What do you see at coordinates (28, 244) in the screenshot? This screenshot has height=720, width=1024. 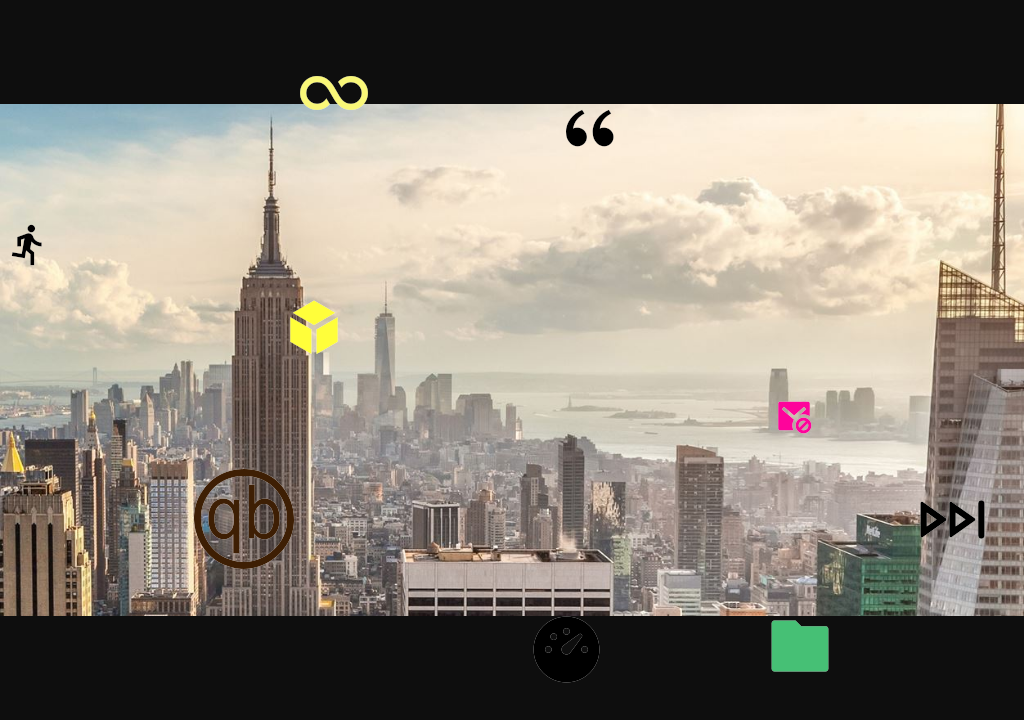 I see `start running or jogging activity` at bounding box center [28, 244].